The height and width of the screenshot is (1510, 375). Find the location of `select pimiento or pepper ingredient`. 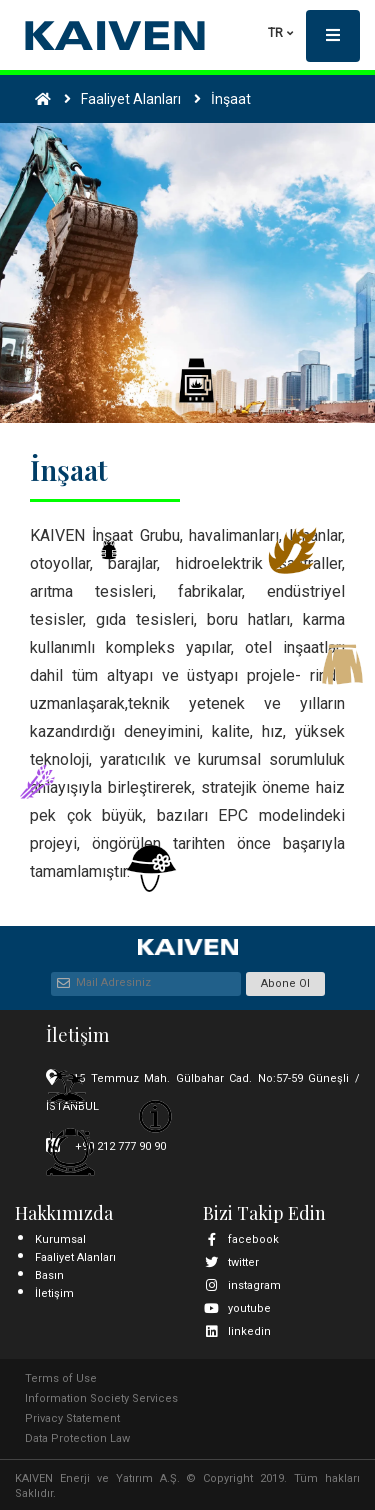

select pimiento or pepper ingredient is located at coordinates (292, 550).